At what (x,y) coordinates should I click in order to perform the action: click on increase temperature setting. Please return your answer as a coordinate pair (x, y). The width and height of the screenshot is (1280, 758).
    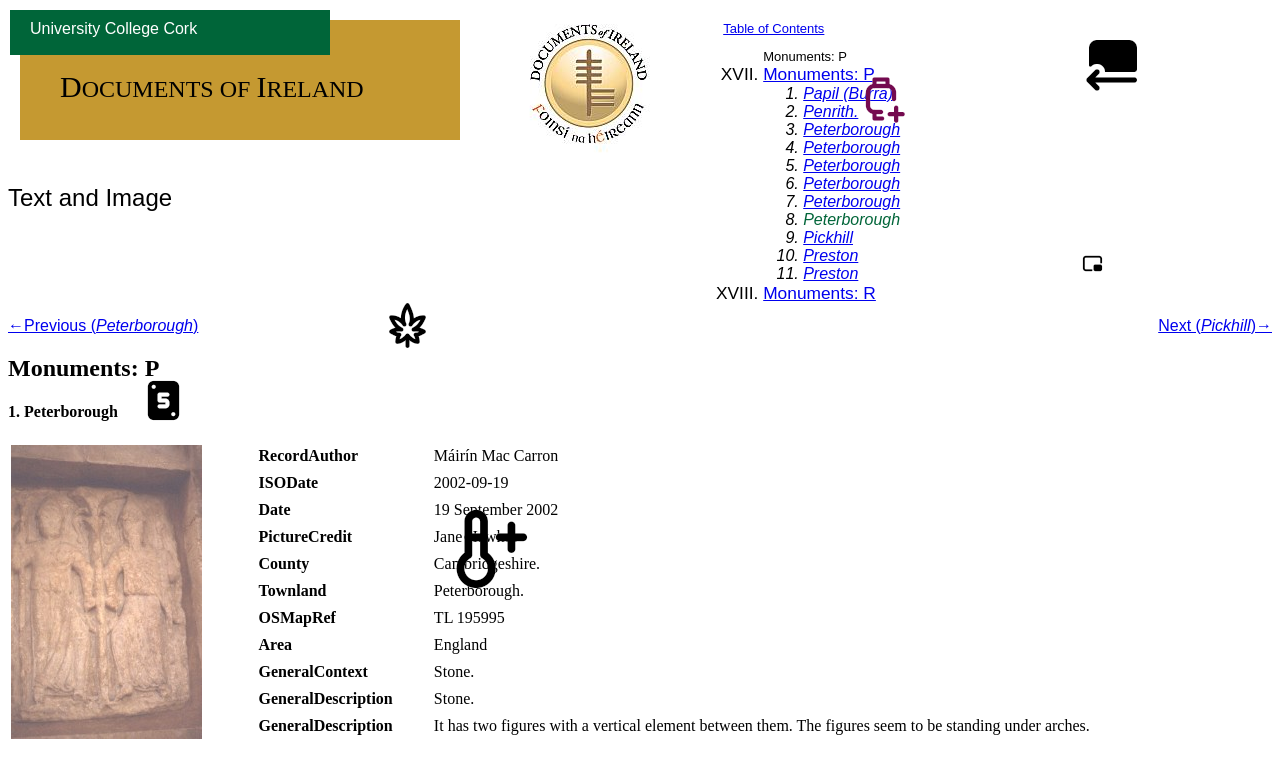
    Looking at the image, I should click on (484, 549).